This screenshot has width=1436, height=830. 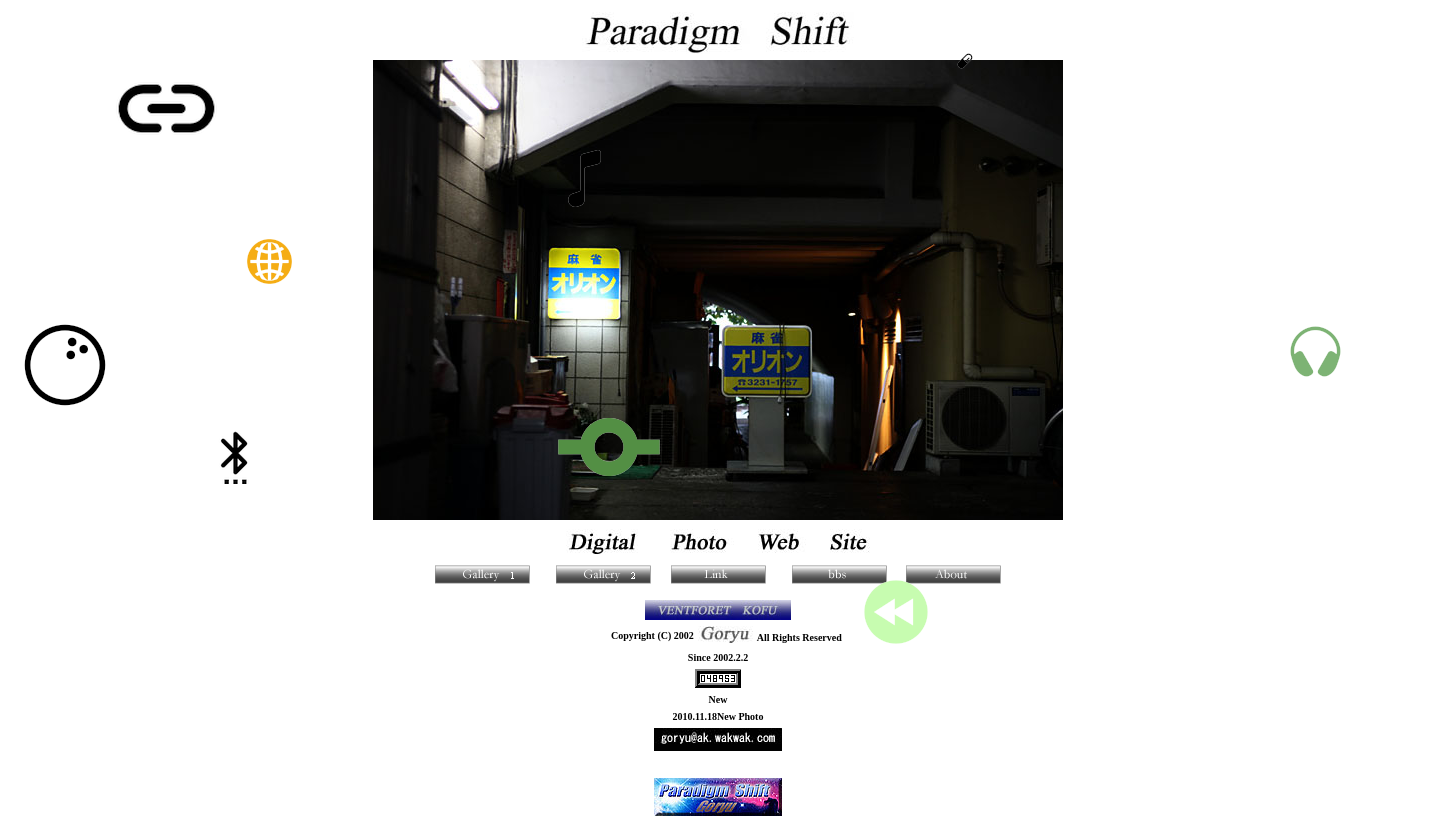 What do you see at coordinates (65, 365) in the screenshot?
I see `access bowling game or activity` at bounding box center [65, 365].